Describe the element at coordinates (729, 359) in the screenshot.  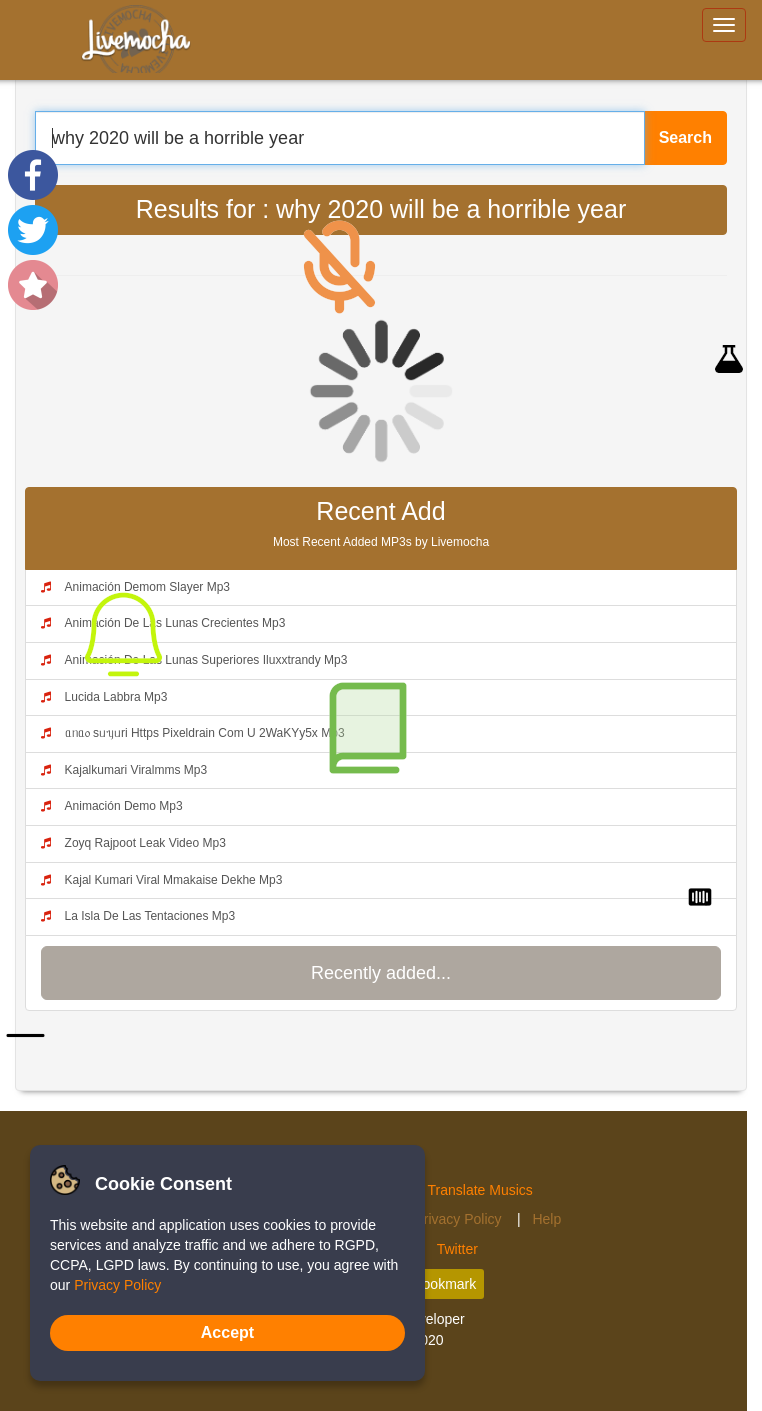
I see `access lab or experimental features` at that location.